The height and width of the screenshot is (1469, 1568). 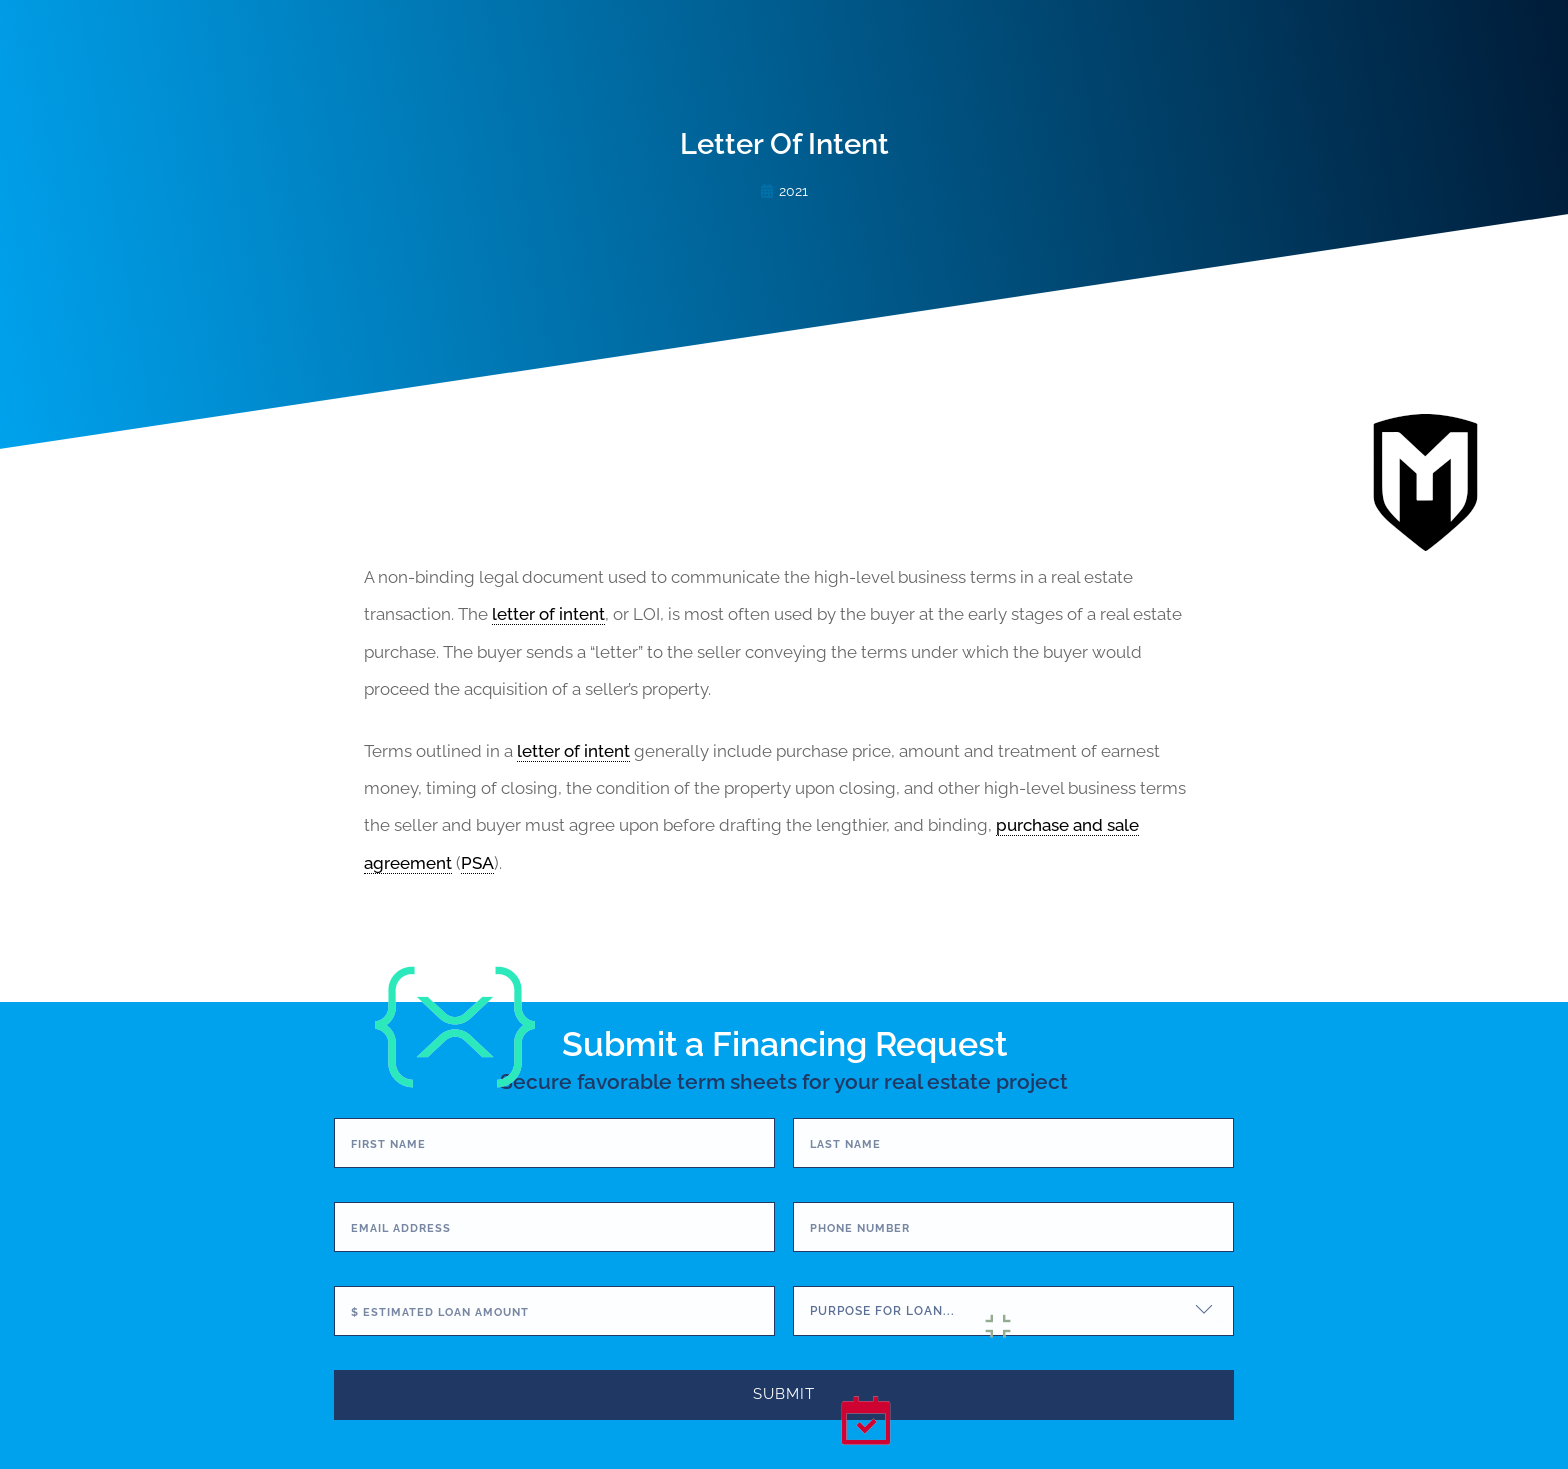 What do you see at coordinates (1425, 482) in the screenshot?
I see `metasploit penetration testing framework logo` at bounding box center [1425, 482].